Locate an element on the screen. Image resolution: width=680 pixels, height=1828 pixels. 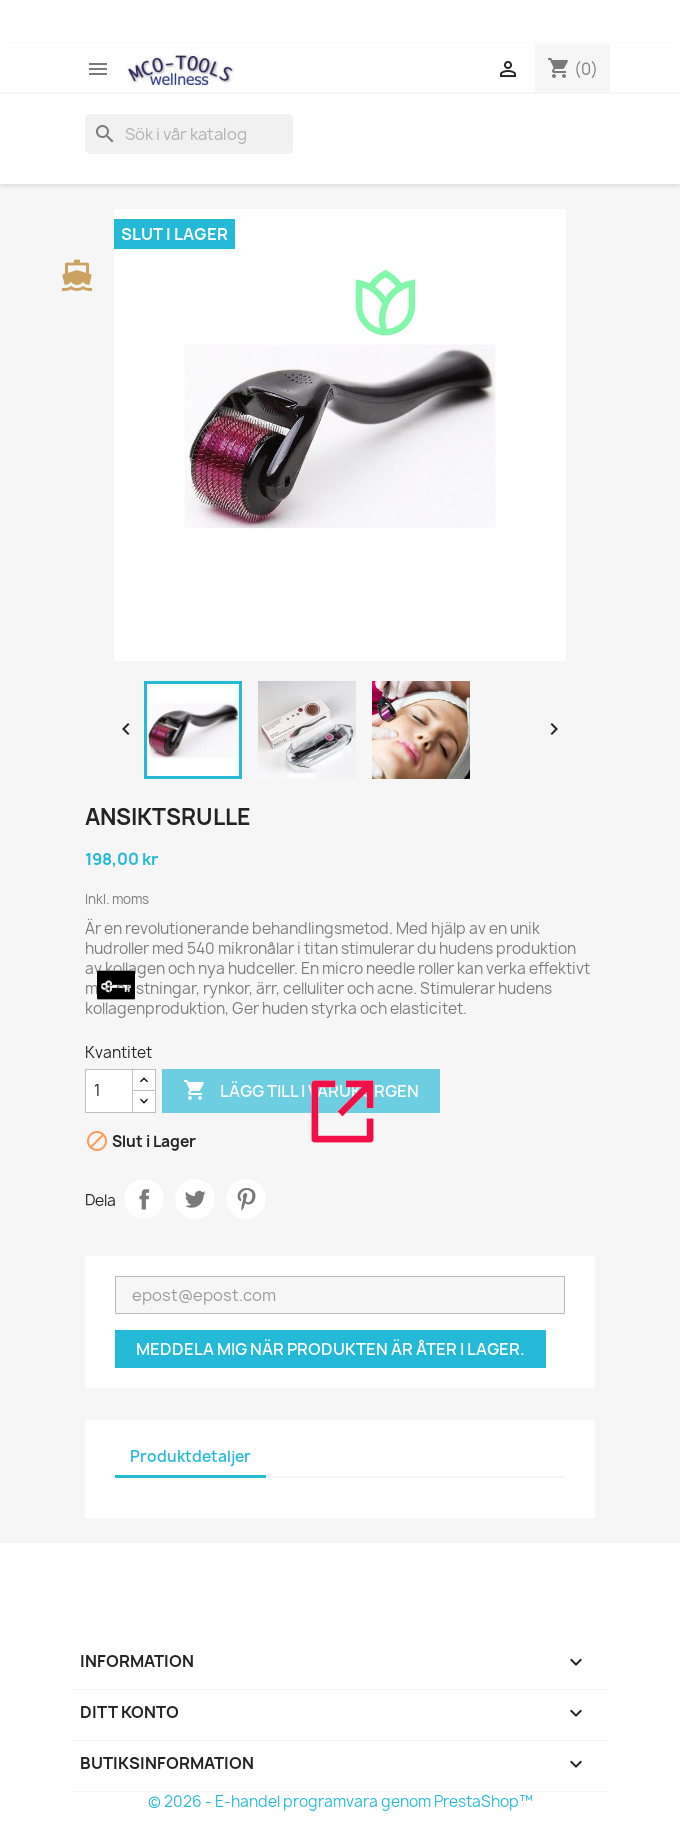
coppel company logo is located at coordinates (116, 985).